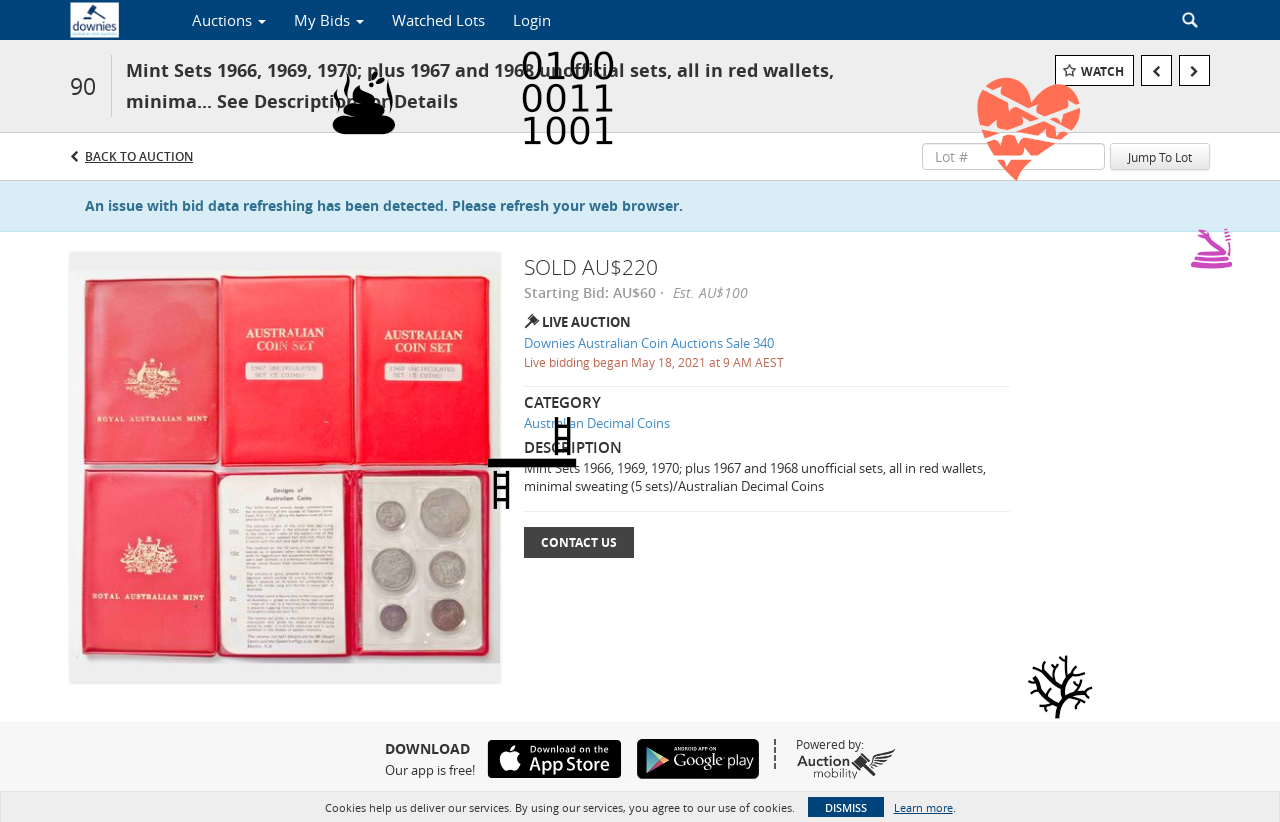  I want to click on indicates a bad or low-quality item in a game, so click(364, 103).